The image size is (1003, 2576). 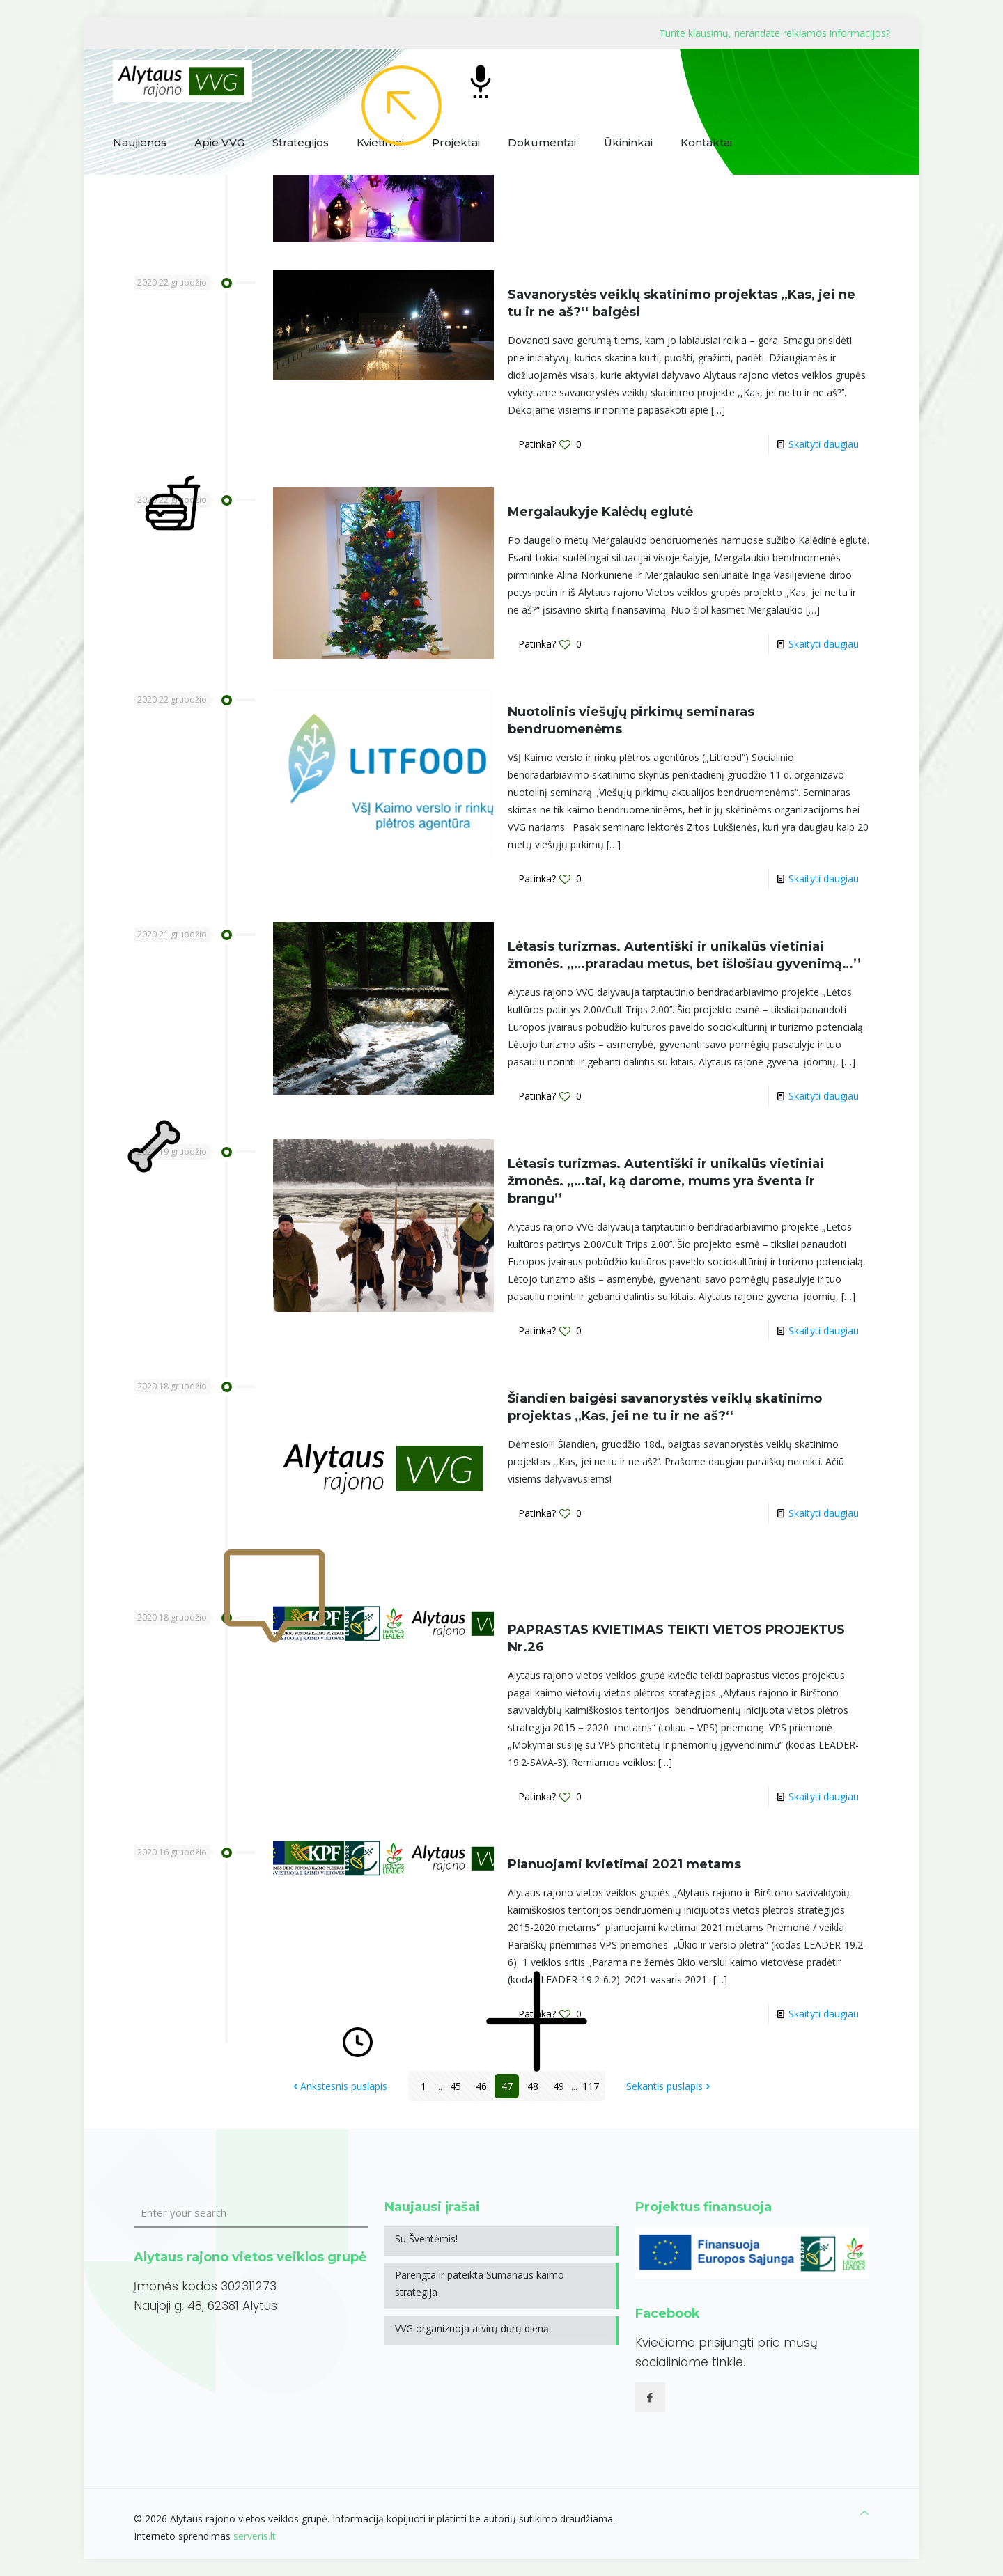 I want to click on view timestamp or time-related information, so click(x=357, y=2042).